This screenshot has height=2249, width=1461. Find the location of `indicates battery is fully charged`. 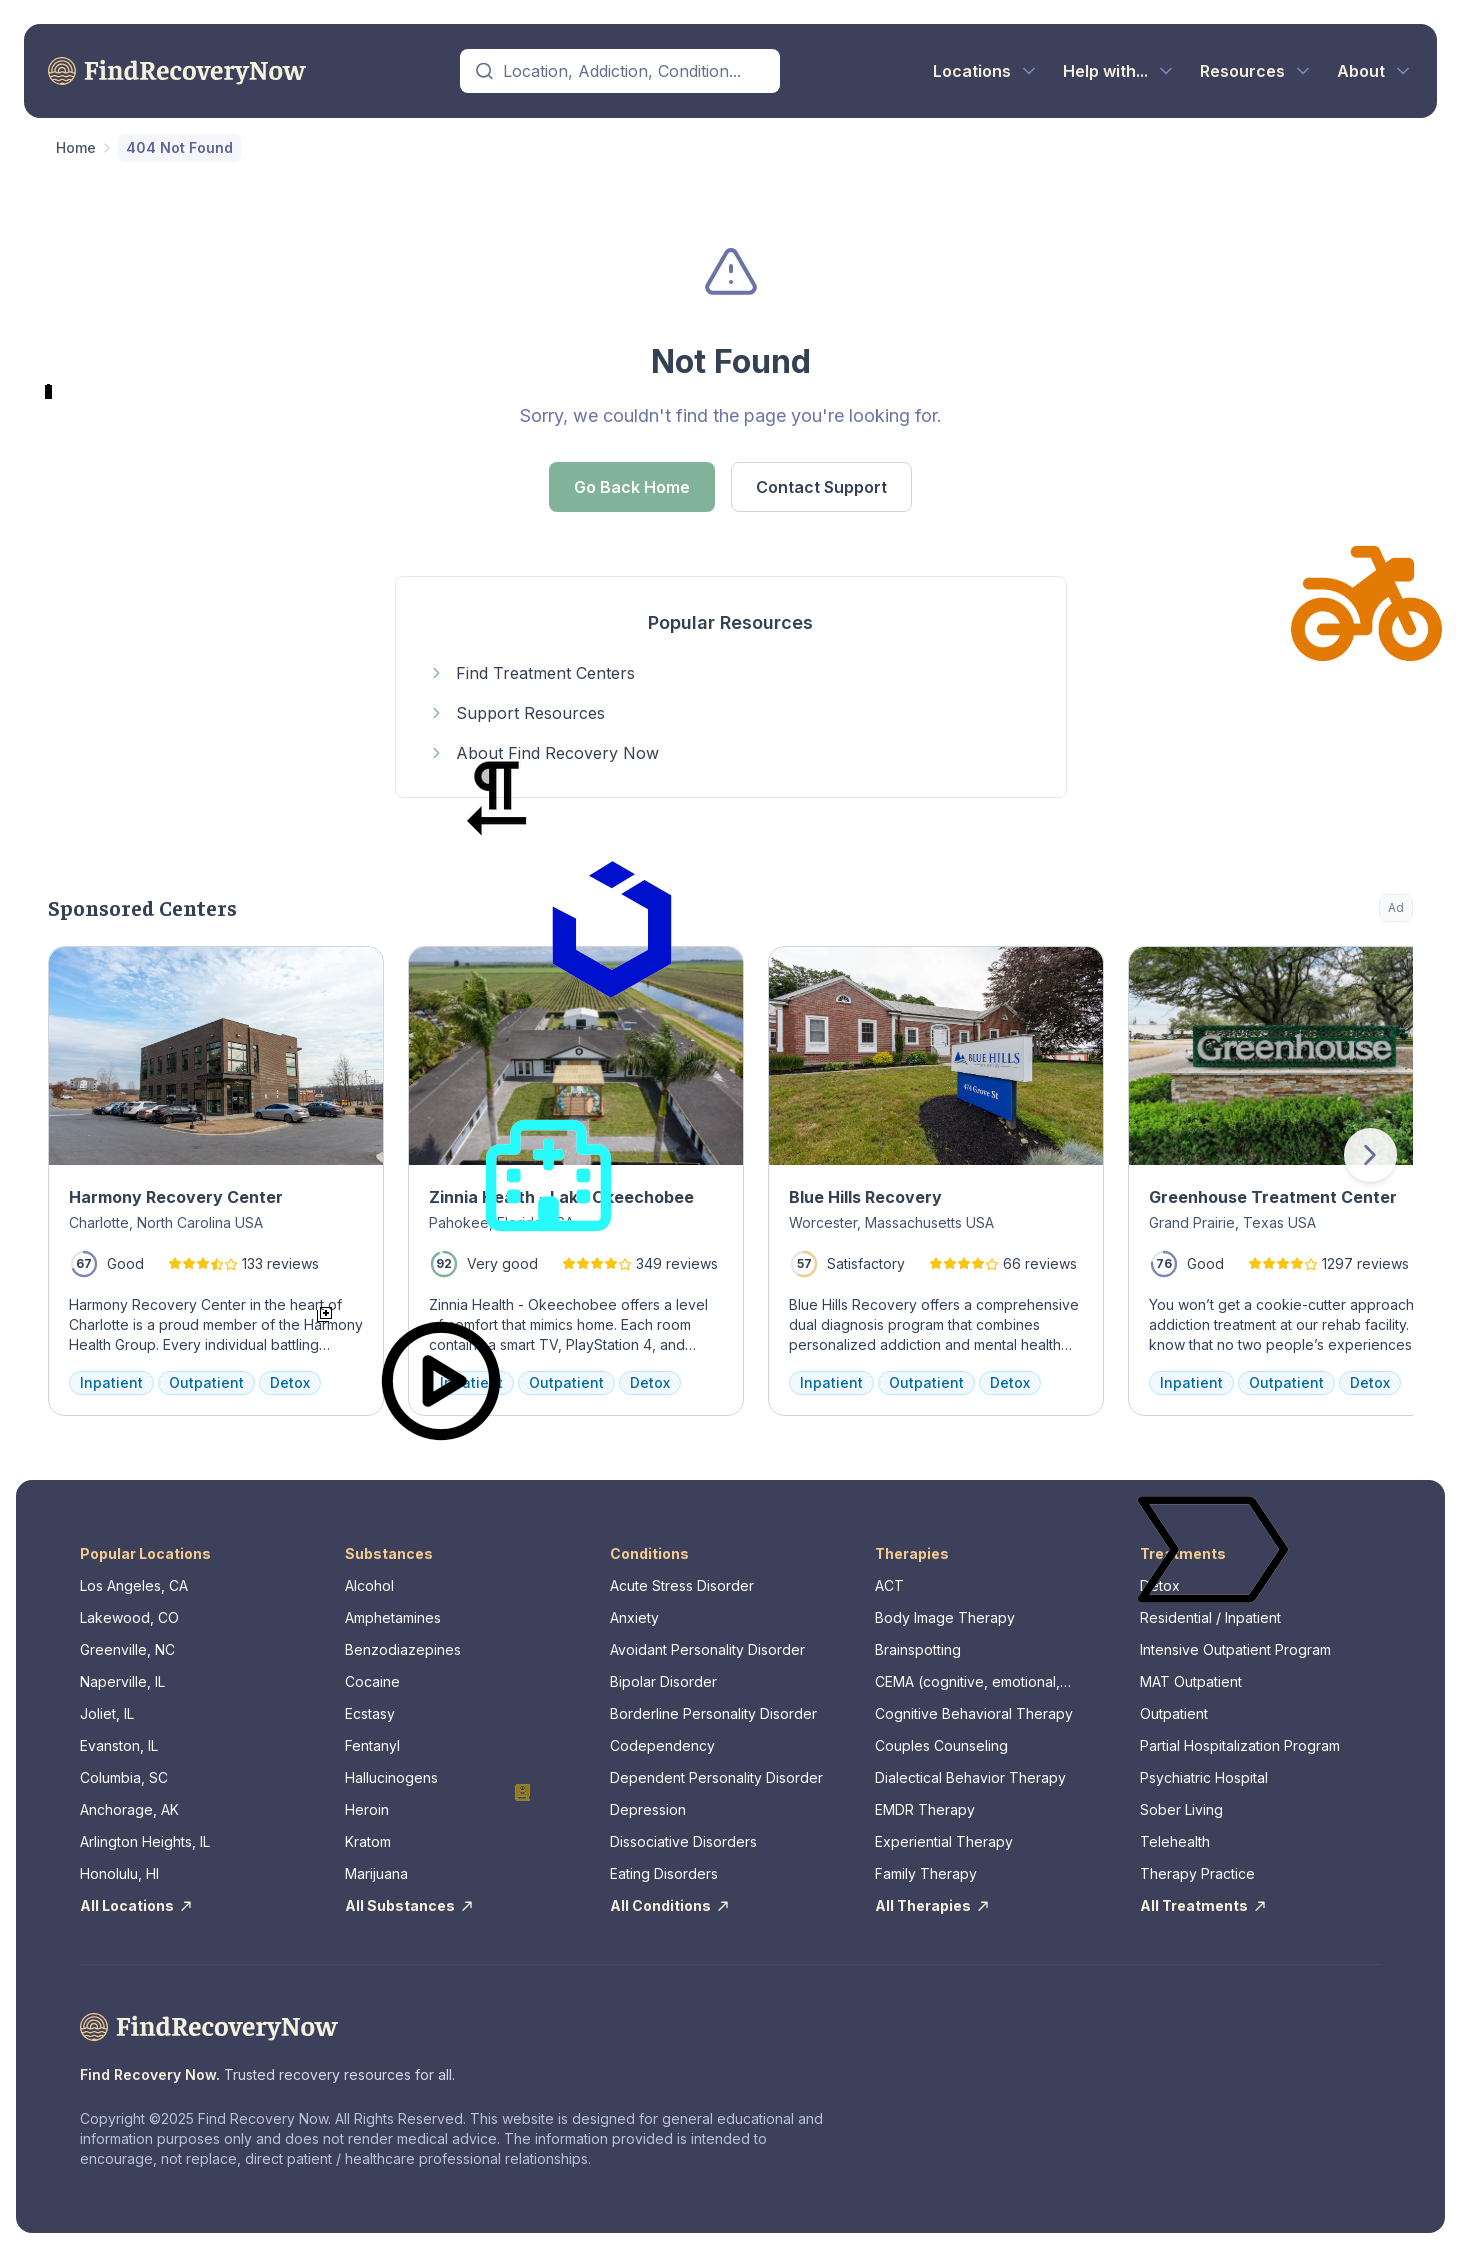

indicates battery is fully charged is located at coordinates (48, 391).